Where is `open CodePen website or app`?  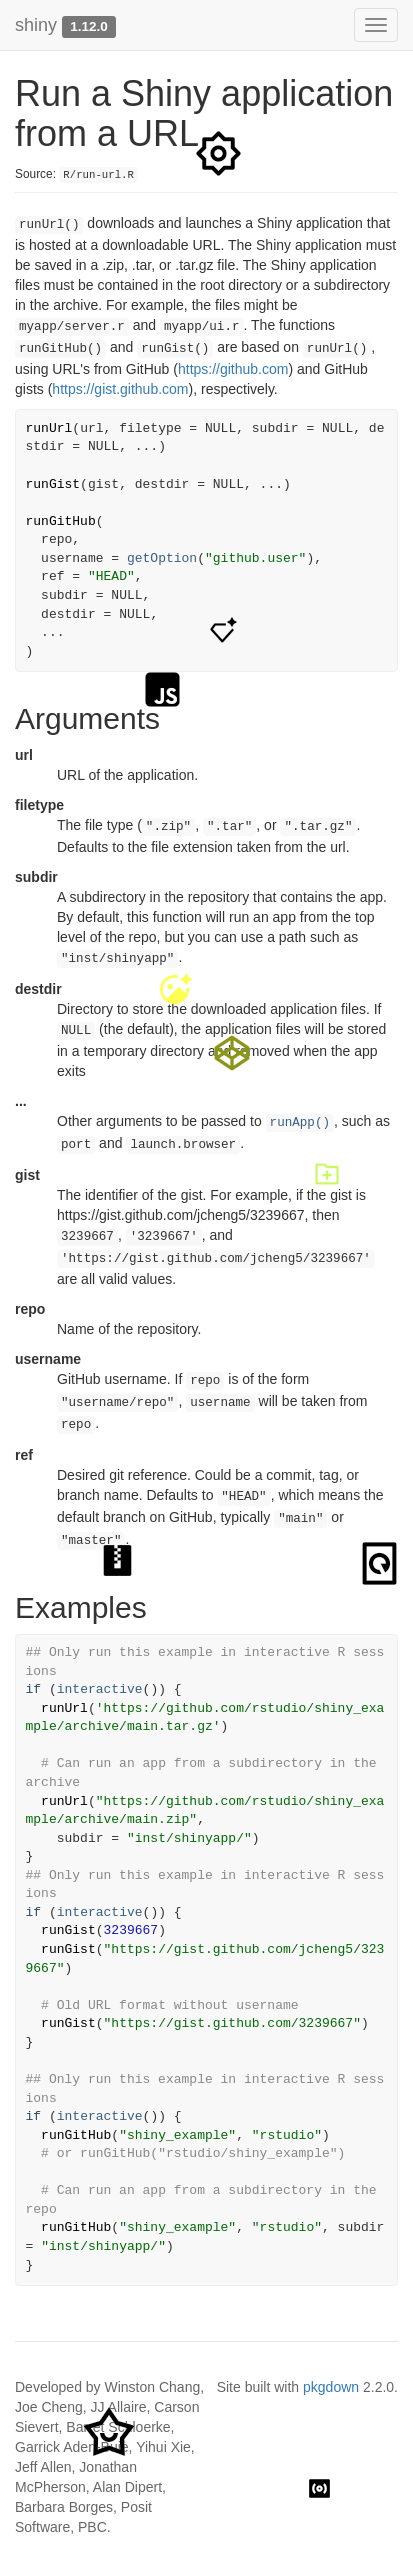
open CodePen website or app is located at coordinates (232, 1053).